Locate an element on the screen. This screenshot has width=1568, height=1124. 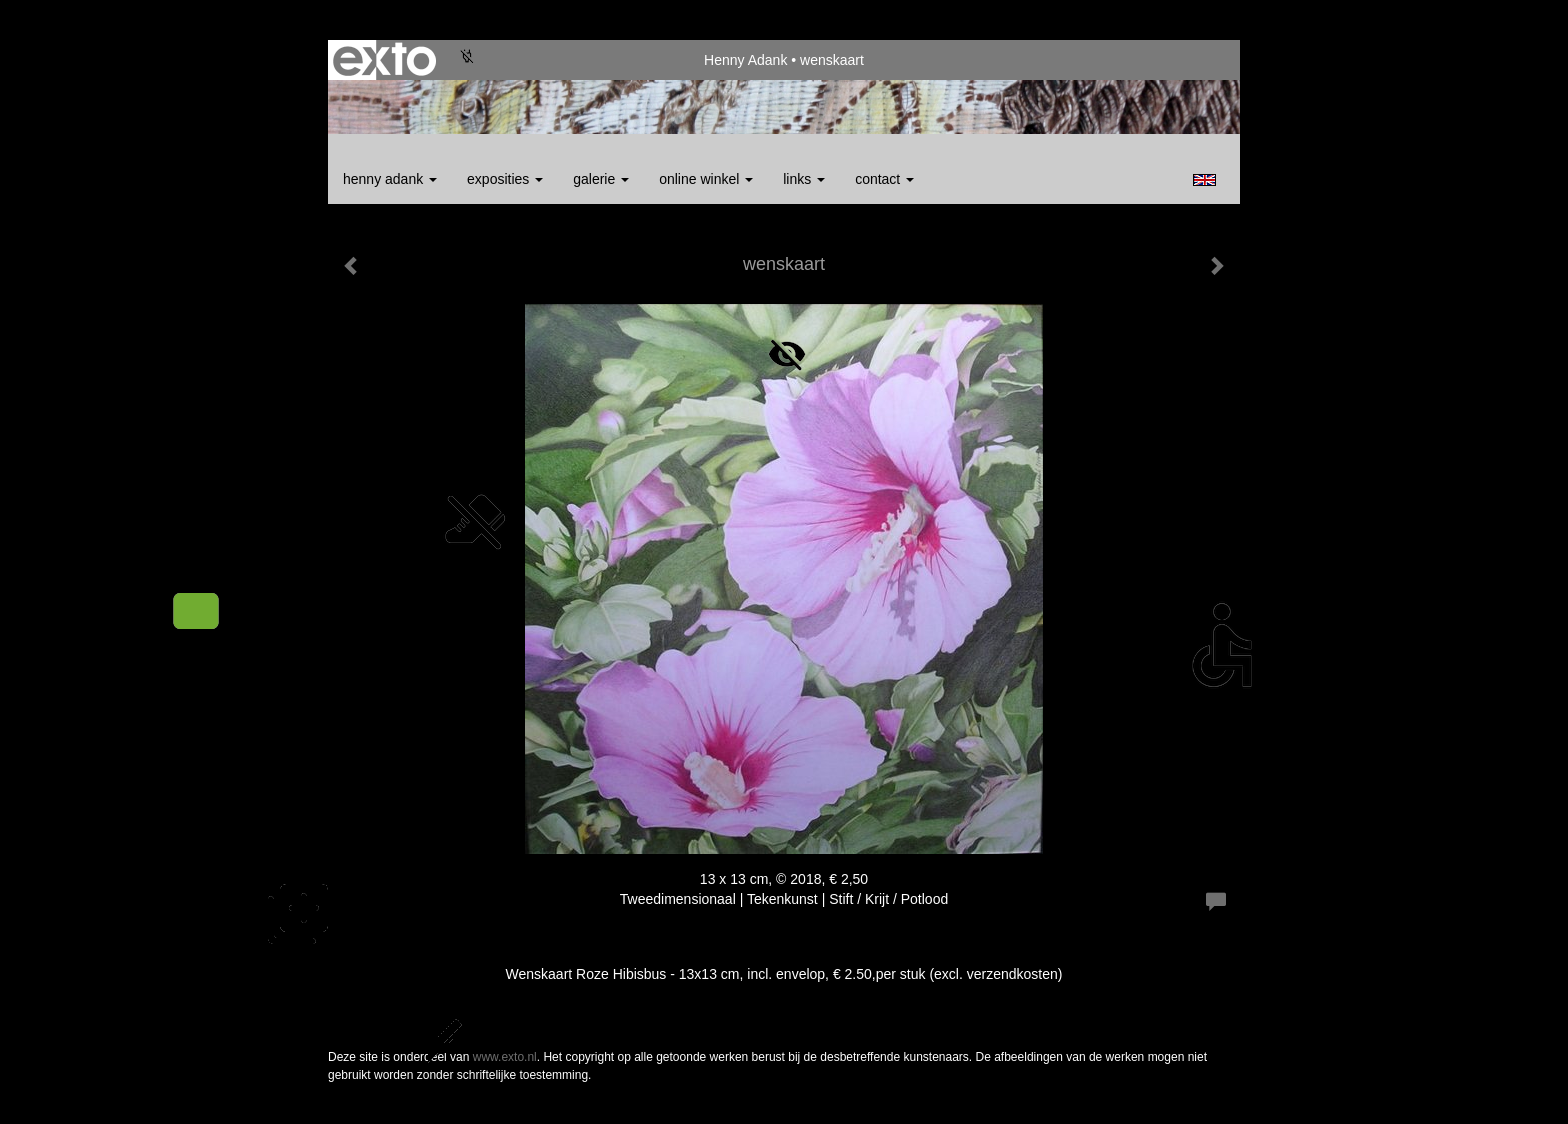
hide password or sensitive content is located at coordinates (787, 355).